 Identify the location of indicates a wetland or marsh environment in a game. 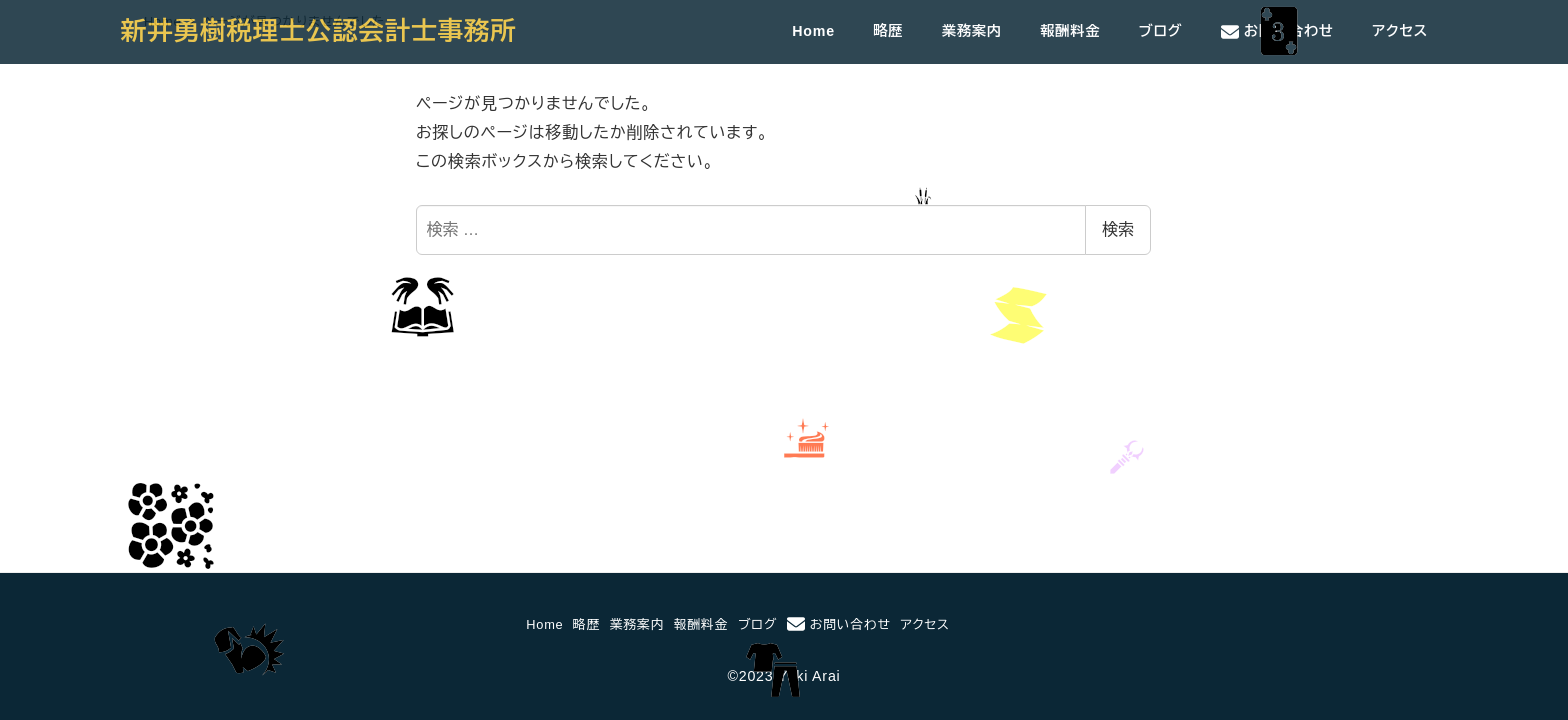
(923, 196).